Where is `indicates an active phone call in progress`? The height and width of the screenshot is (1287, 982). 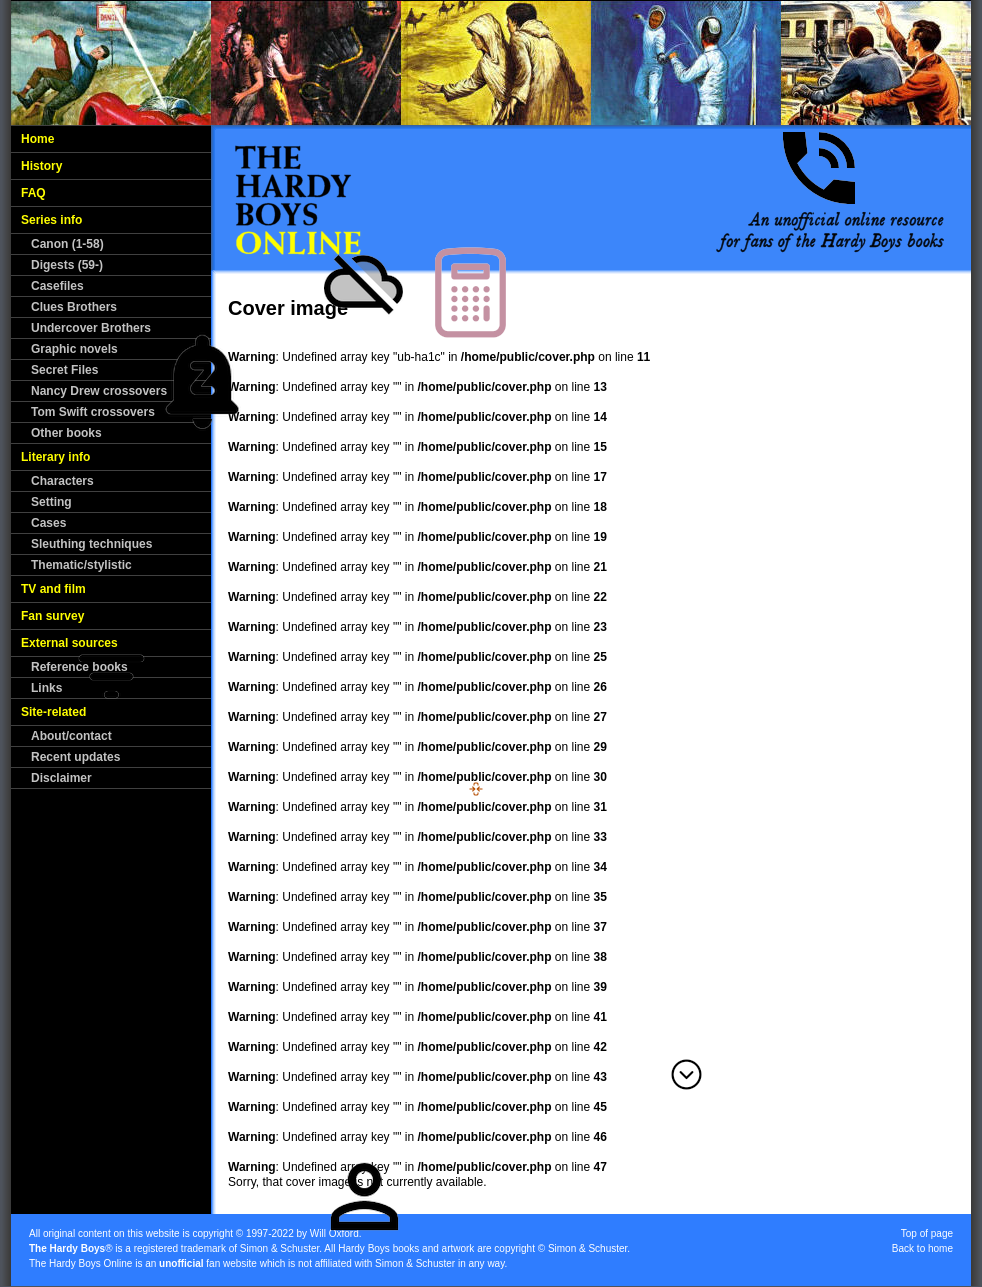
indicates an active phone call in progress is located at coordinates (819, 168).